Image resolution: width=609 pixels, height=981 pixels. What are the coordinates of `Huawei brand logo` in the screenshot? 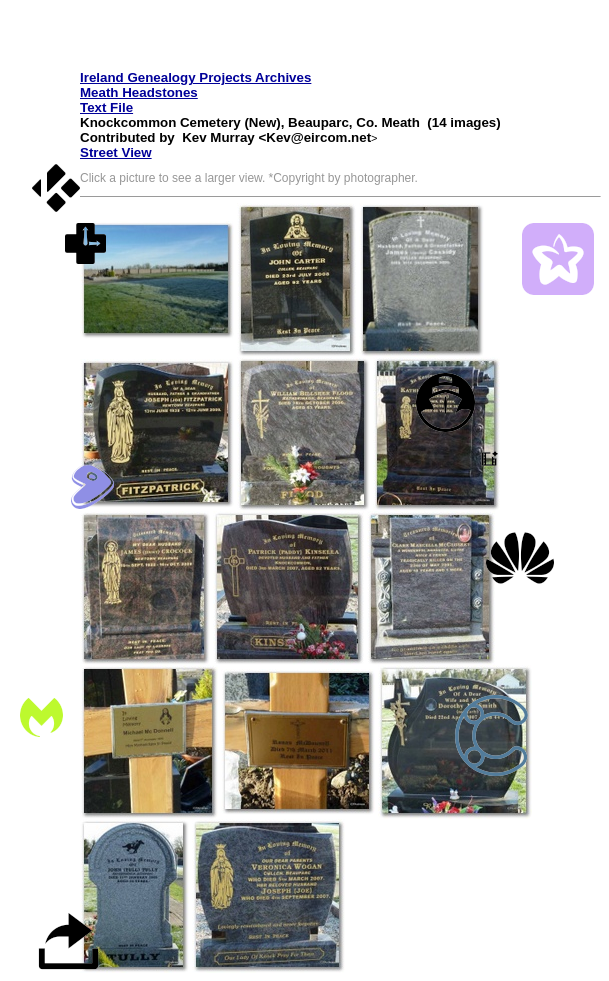 It's located at (520, 558).